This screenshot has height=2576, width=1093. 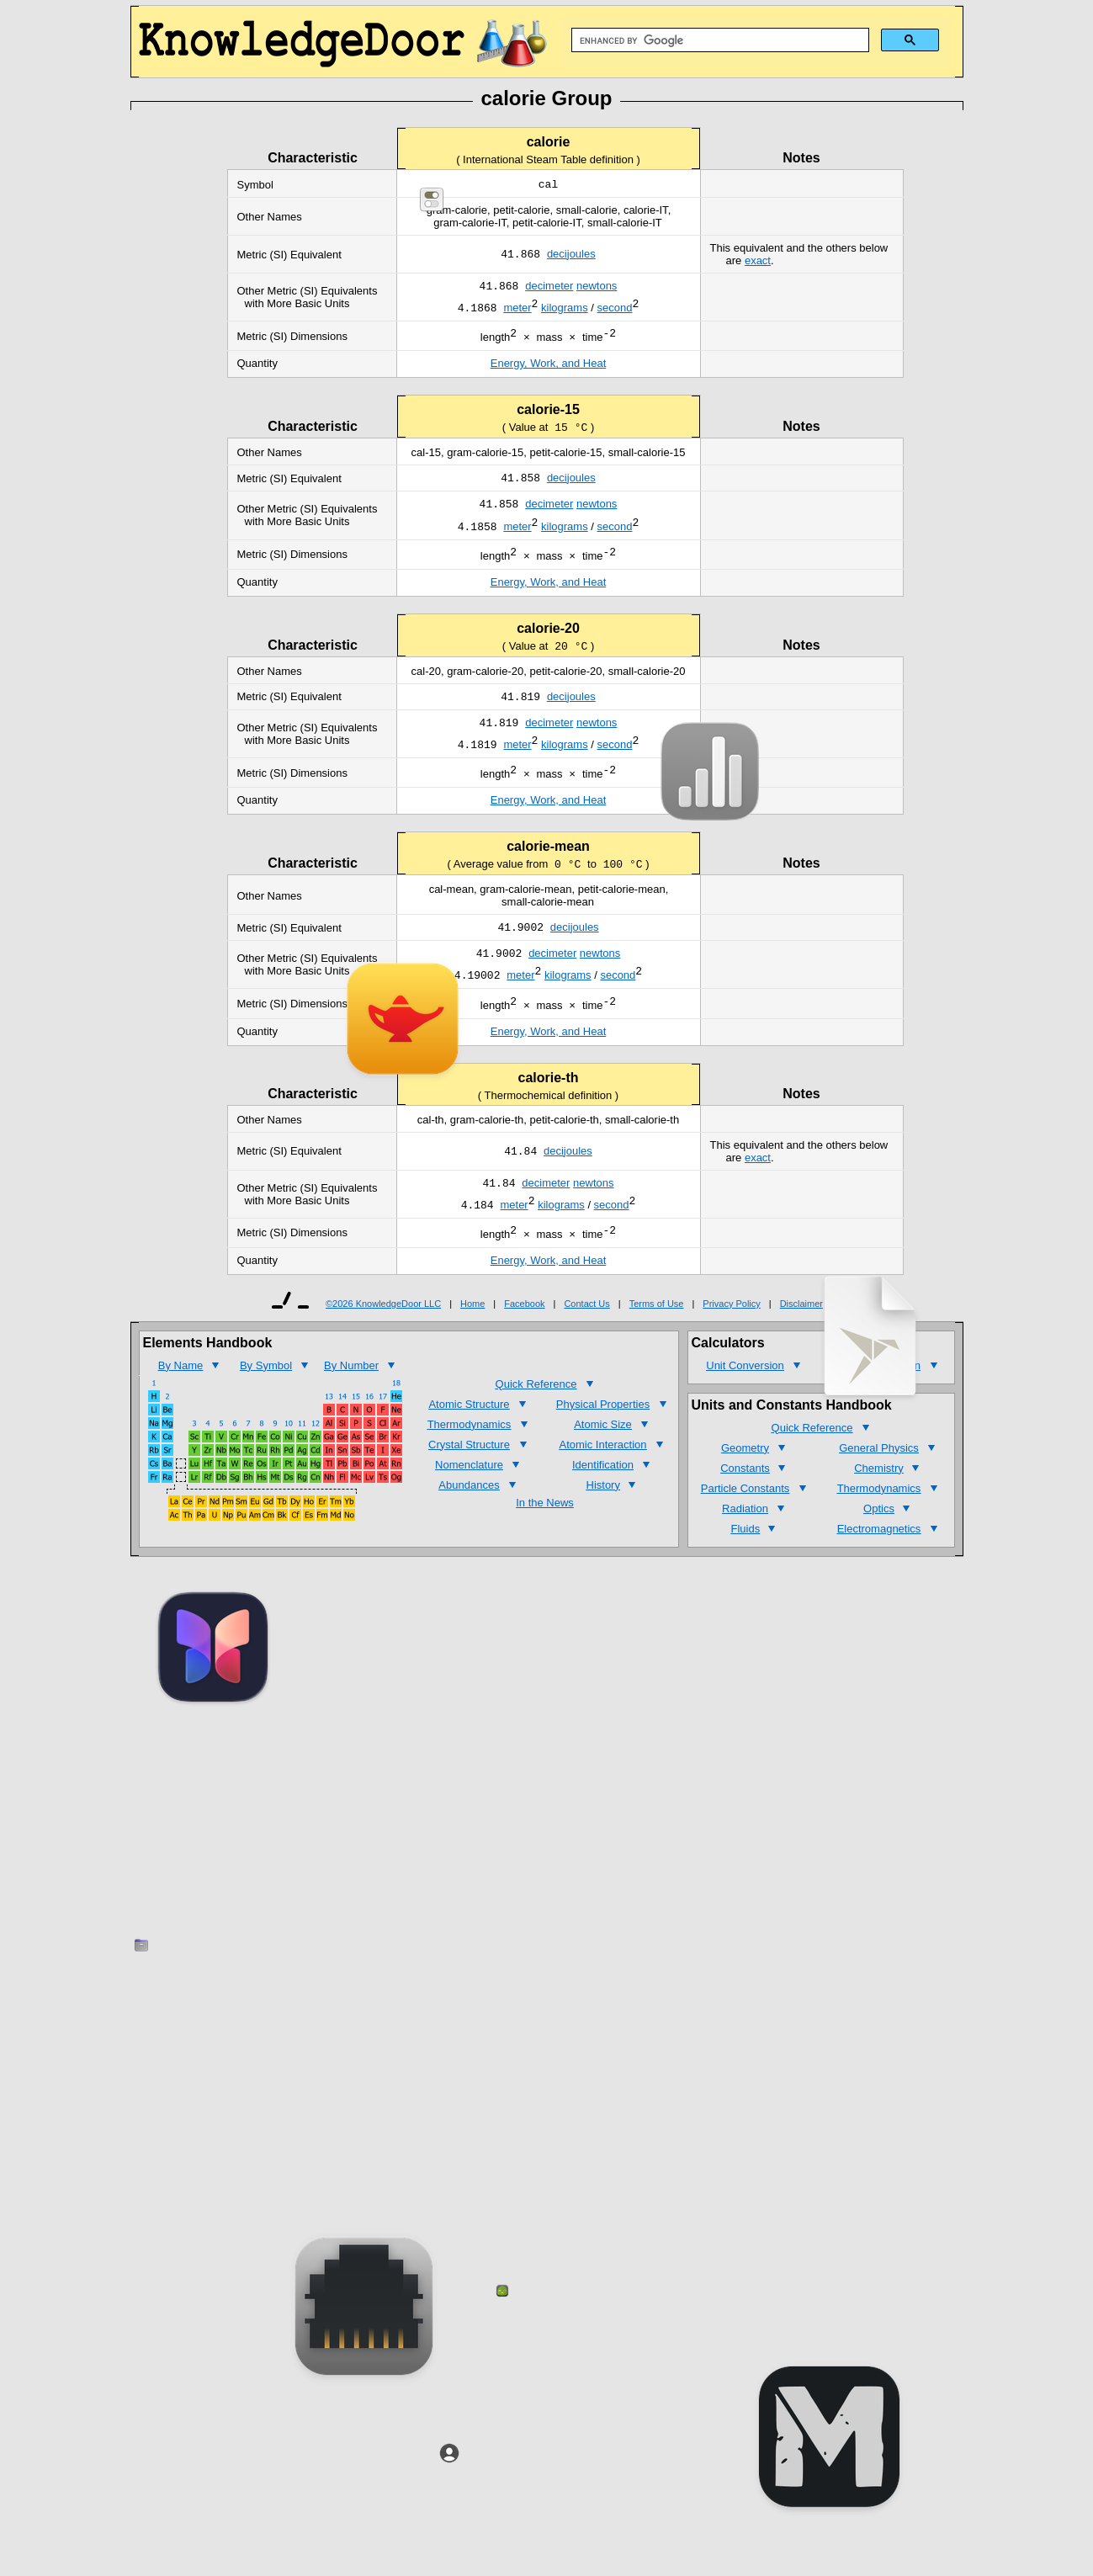 What do you see at coordinates (213, 1647) in the screenshot?
I see `open the journal app` at bounding box center [213, 1647].